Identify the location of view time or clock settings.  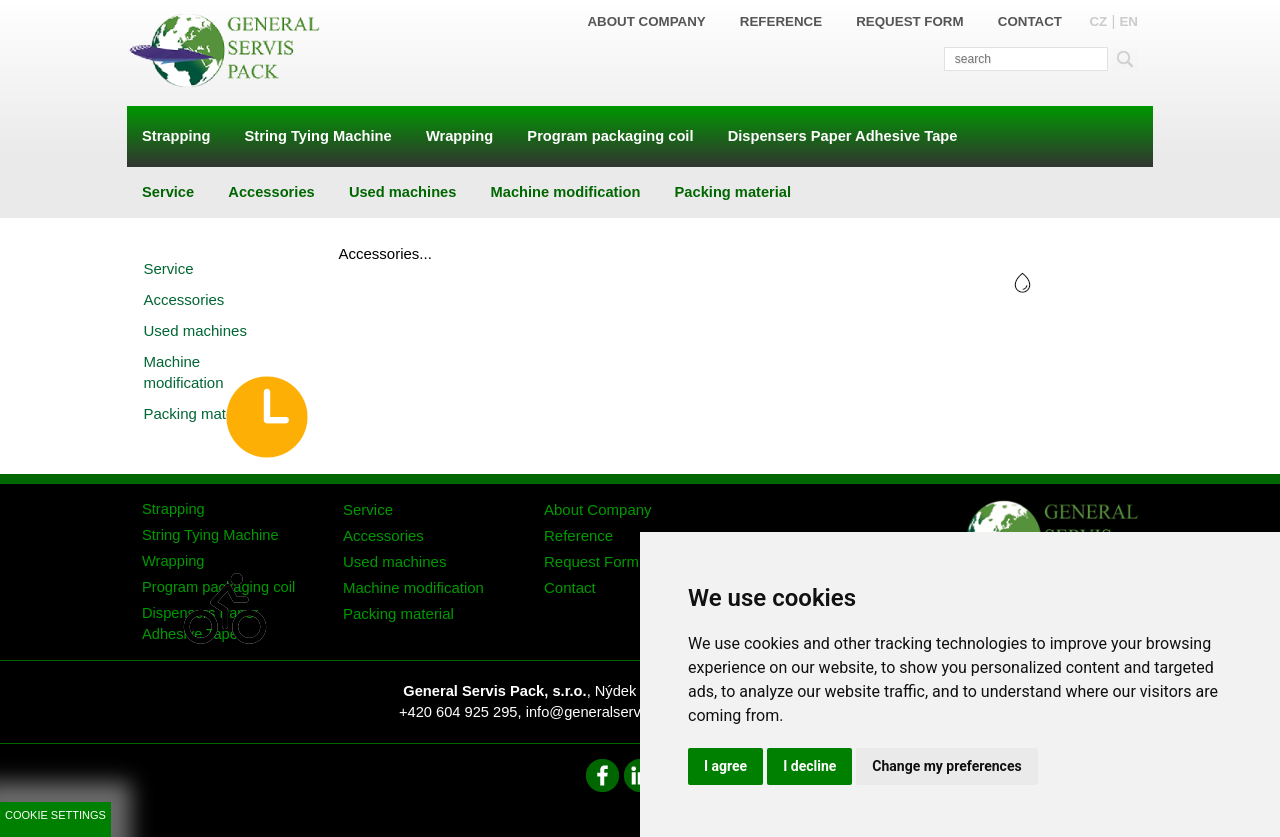
(267, 417).